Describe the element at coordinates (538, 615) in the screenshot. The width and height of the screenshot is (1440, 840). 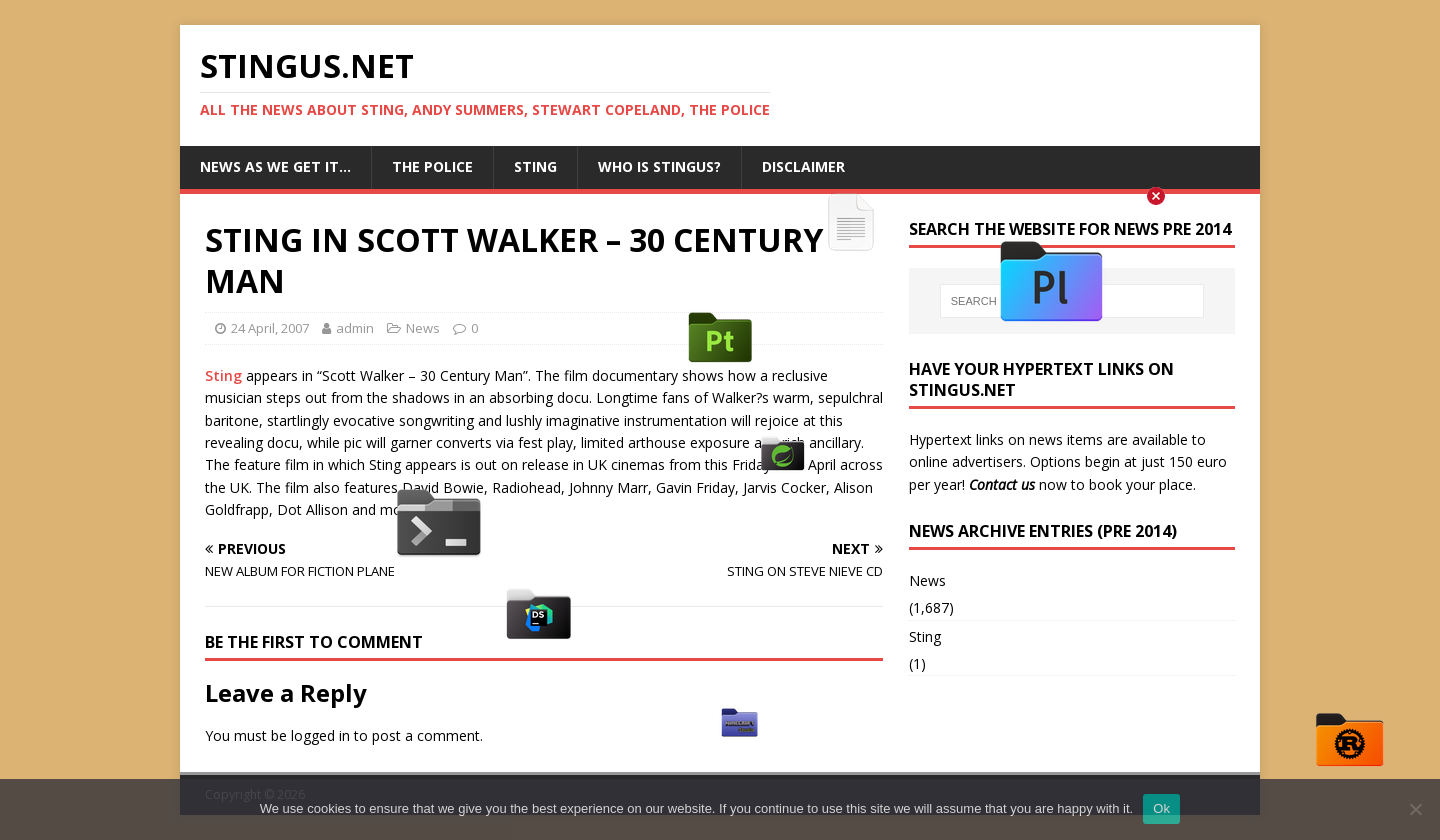
I see `folder containing JetBrains DataSpell project files` at that location.